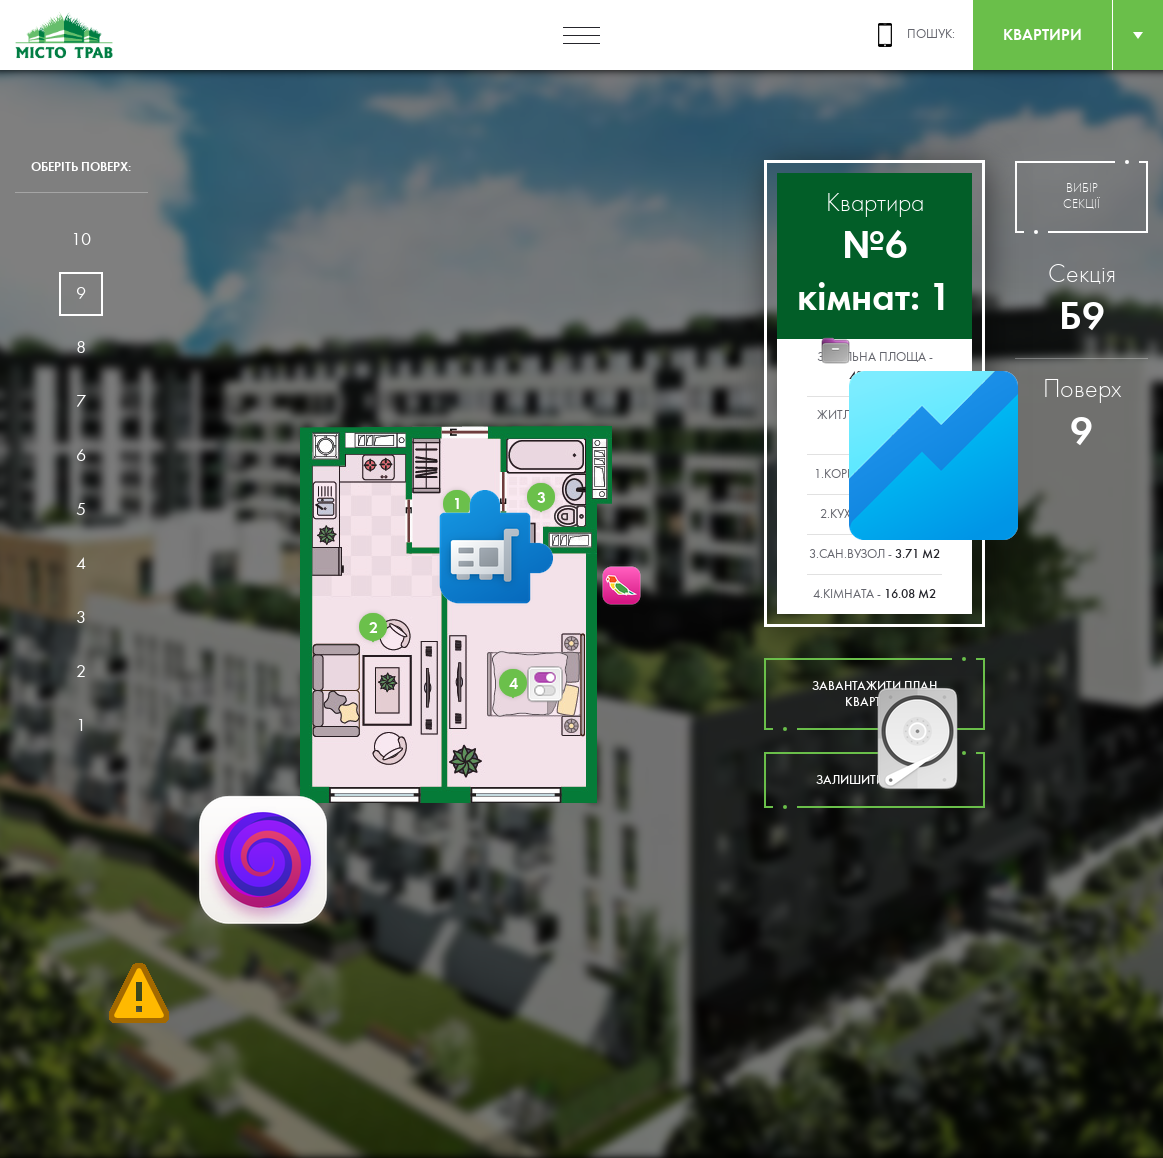  Describe the element at coordinates (492, 550) in the screenshot. I see `open compatibility settings for apps` at that location.